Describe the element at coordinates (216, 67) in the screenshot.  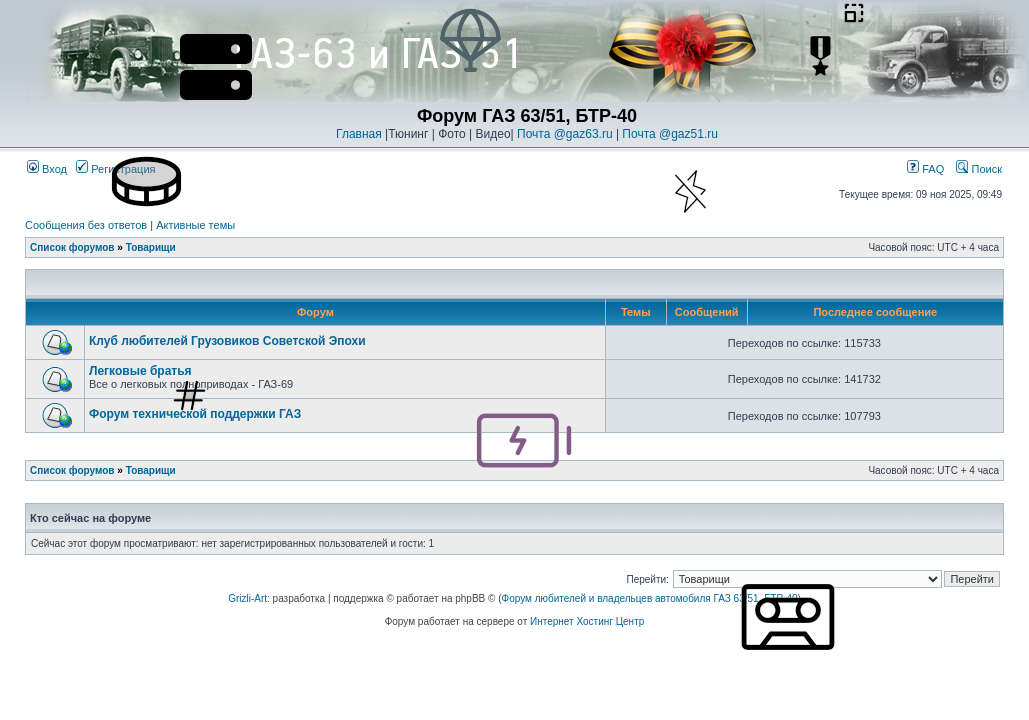
I see `access storage or server settings` at that location.